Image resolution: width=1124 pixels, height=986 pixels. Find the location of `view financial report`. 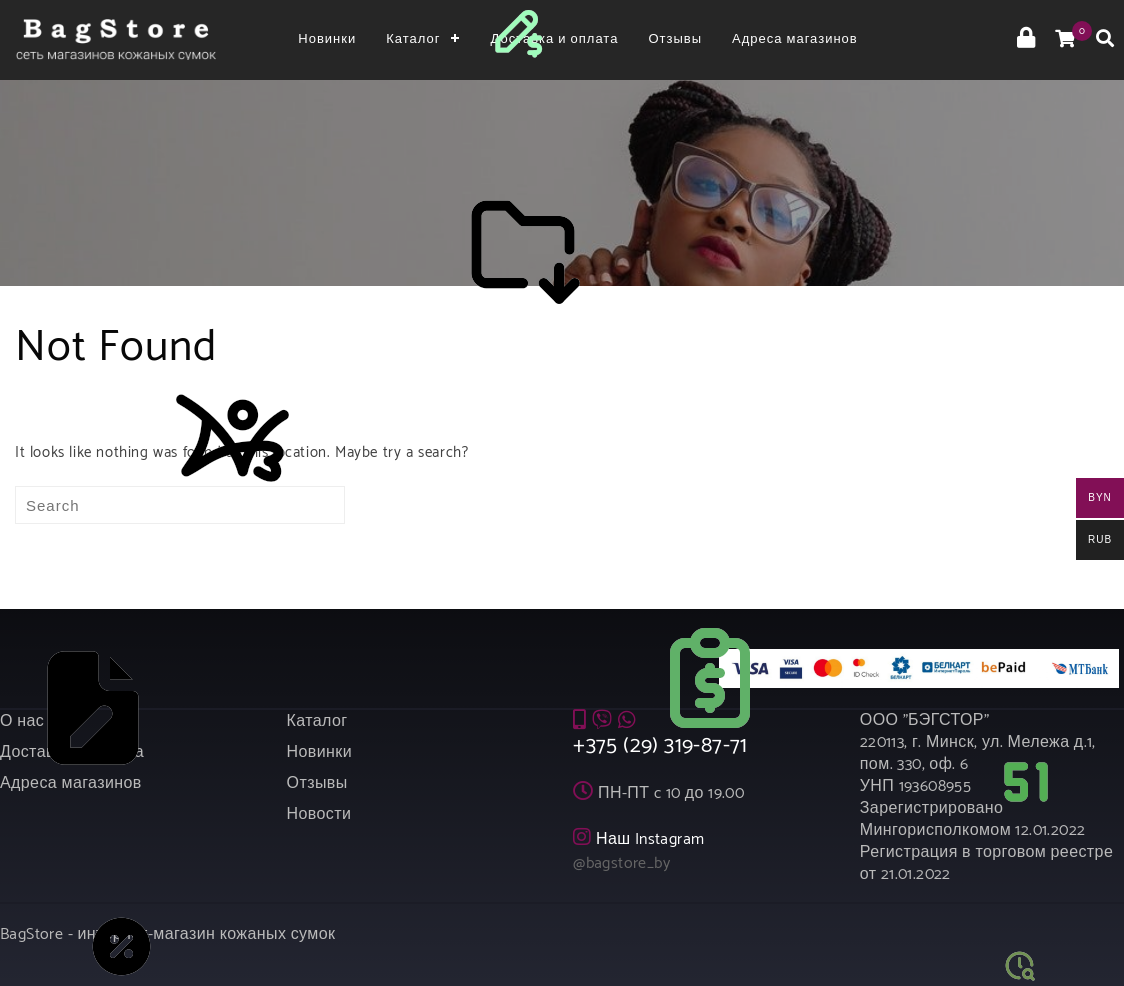

view financial report is located at coordinates (710, 678).